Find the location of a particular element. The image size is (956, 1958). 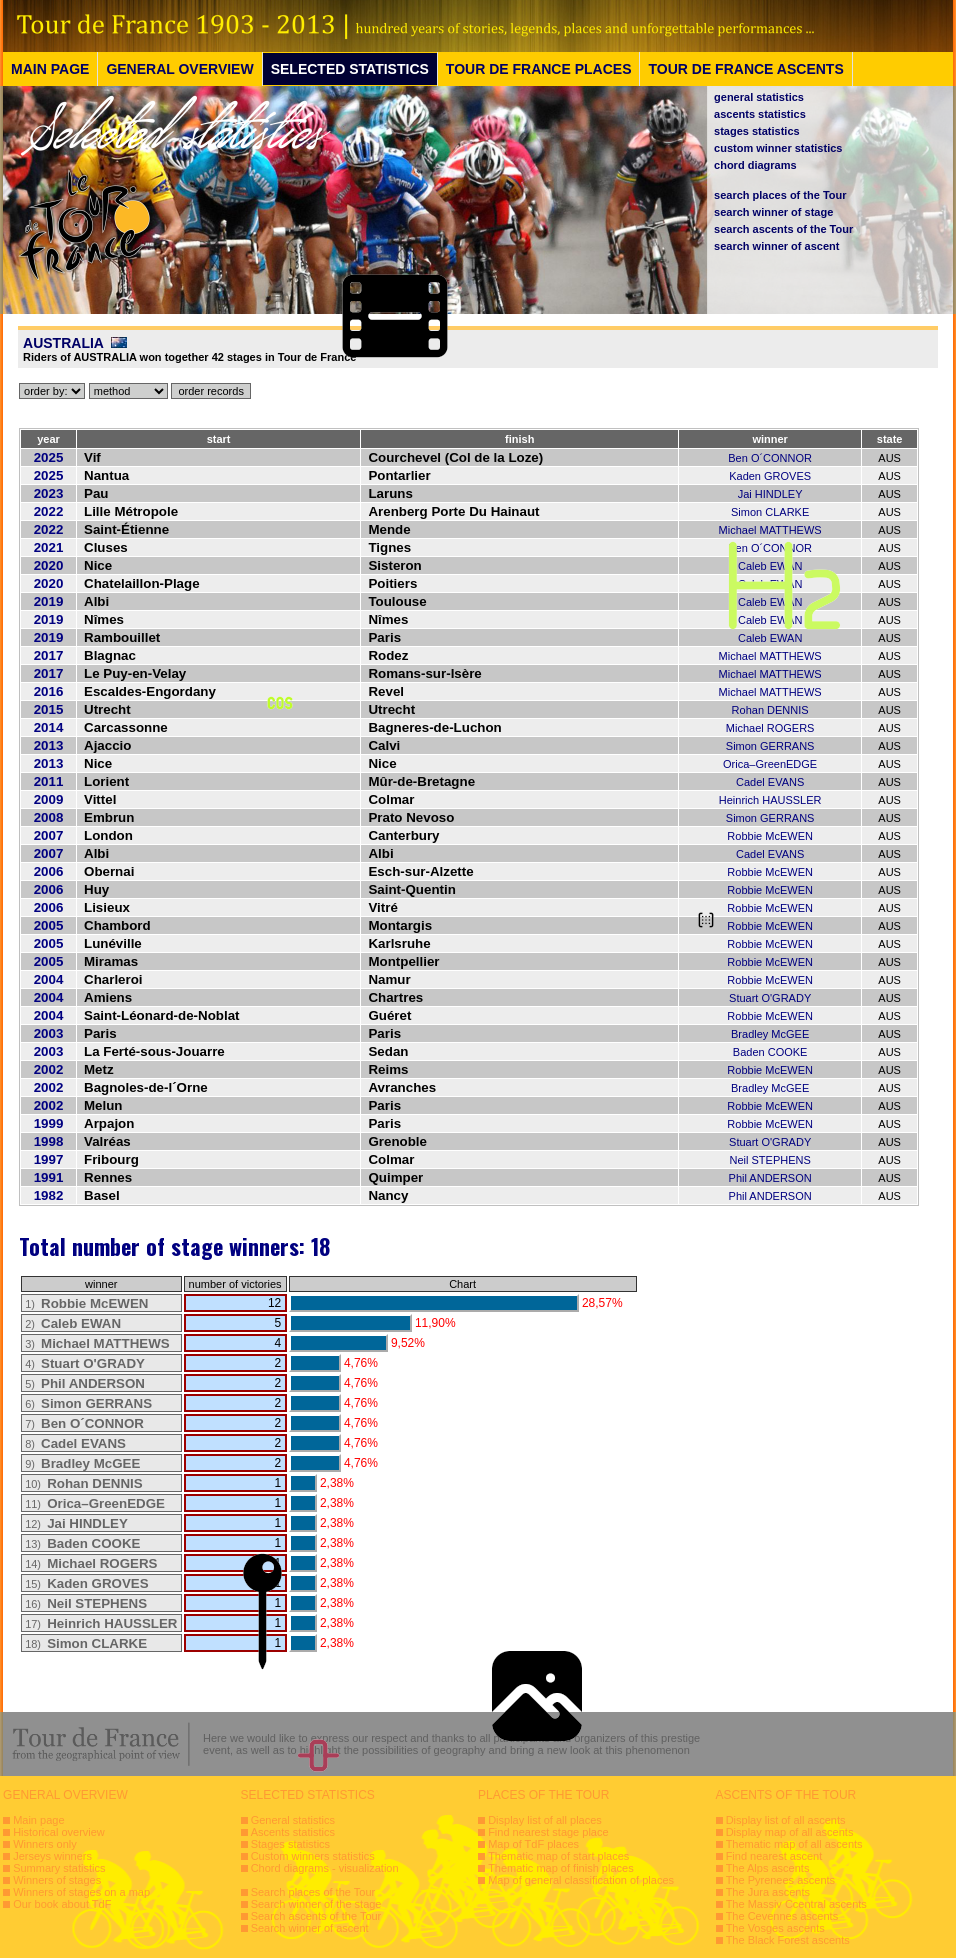

format text as heading level 2 is located at coordinates (784, 585).